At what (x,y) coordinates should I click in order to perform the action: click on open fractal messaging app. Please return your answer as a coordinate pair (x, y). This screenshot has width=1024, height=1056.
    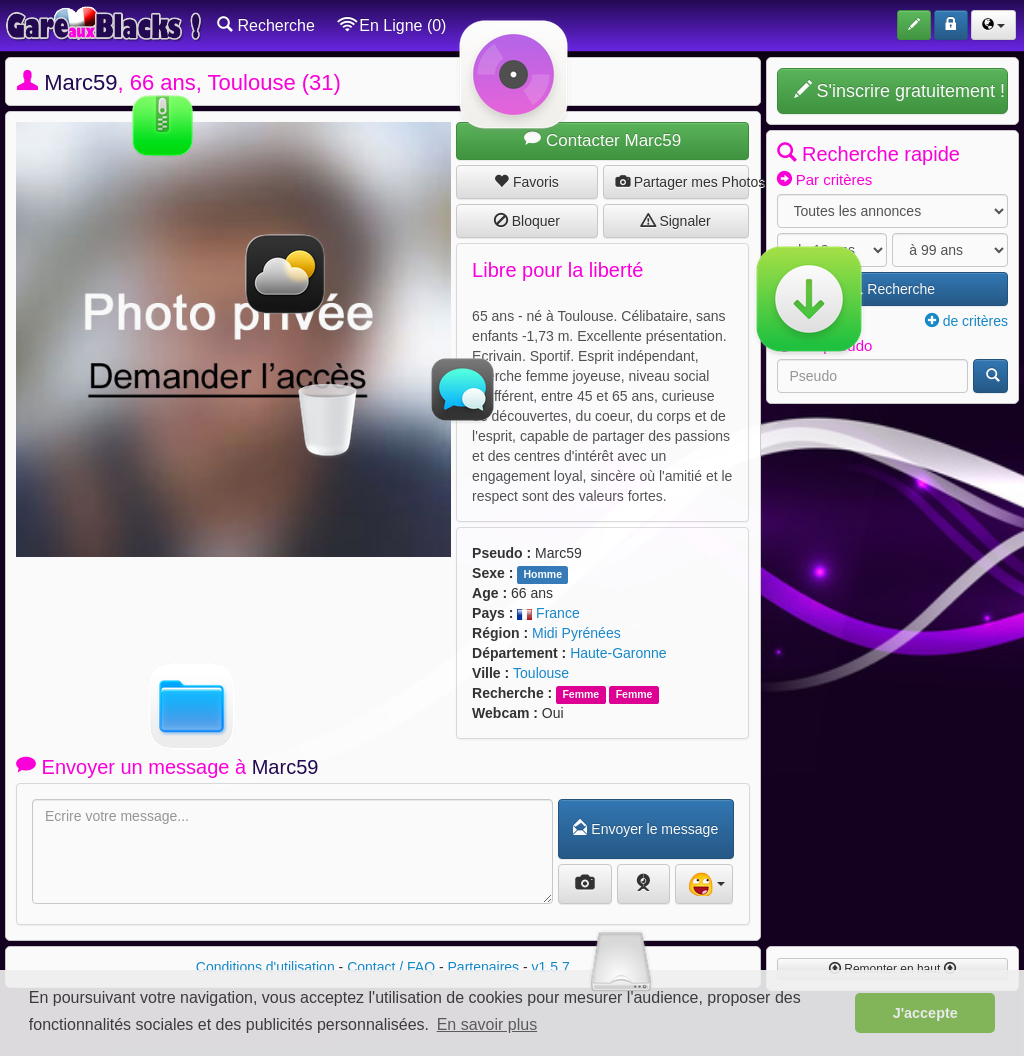
    Looking at the image, I should click on (462, 389).